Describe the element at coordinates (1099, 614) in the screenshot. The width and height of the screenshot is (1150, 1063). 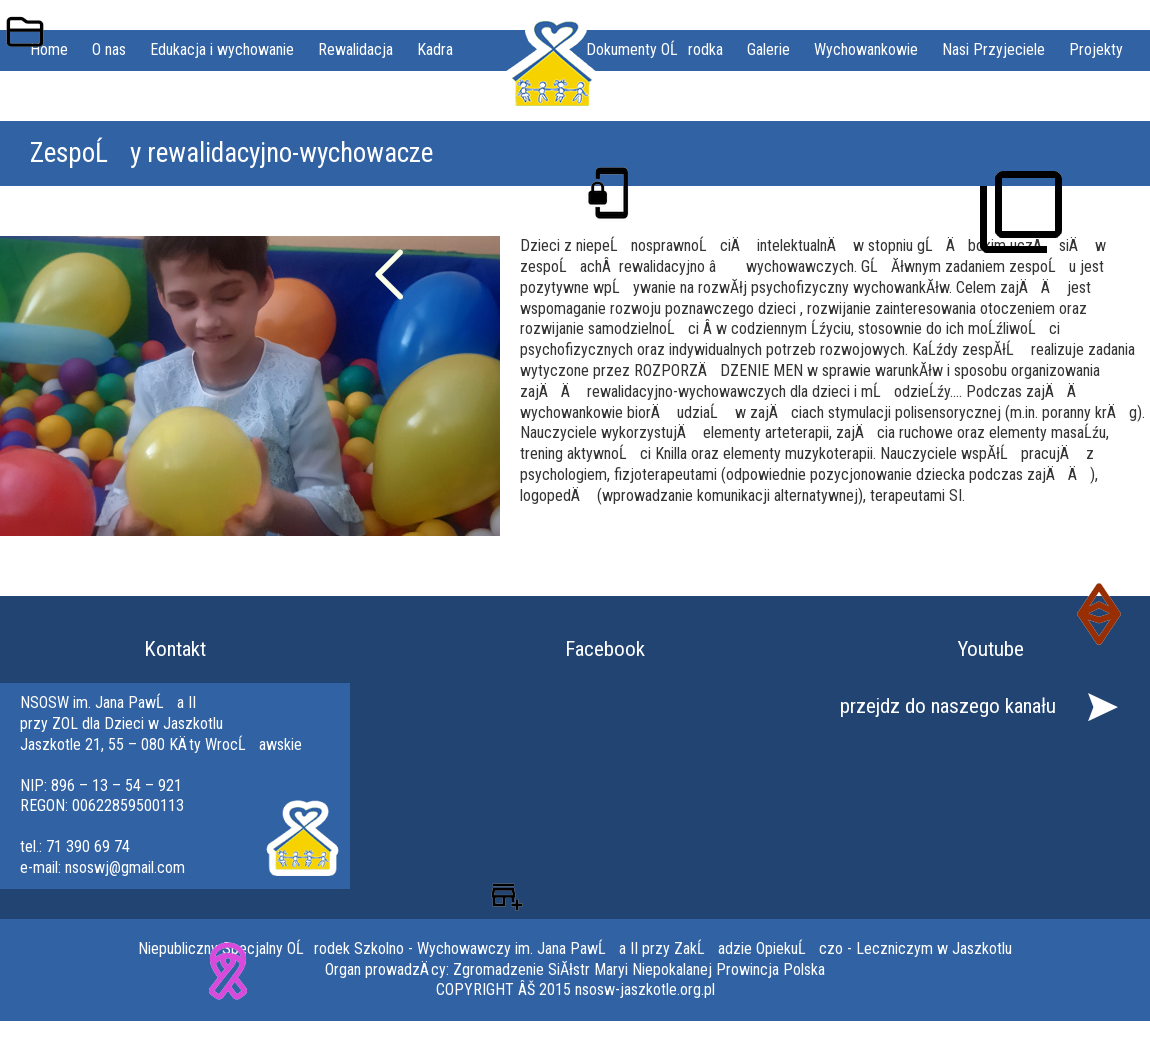
I see `view ethereum wallet balance` at that location.